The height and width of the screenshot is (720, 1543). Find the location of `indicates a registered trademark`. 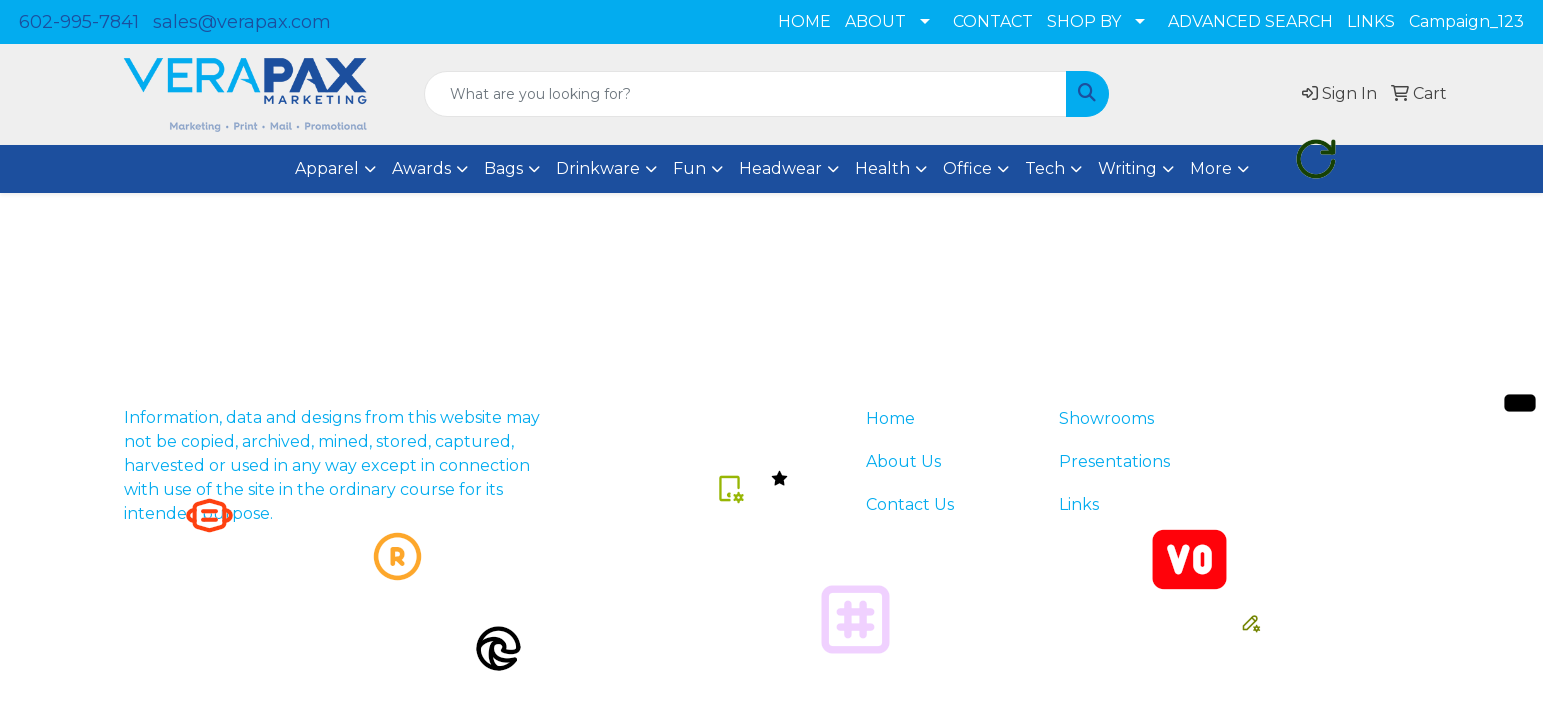

indicates a registered trademark is located at coordinates (397, 556).